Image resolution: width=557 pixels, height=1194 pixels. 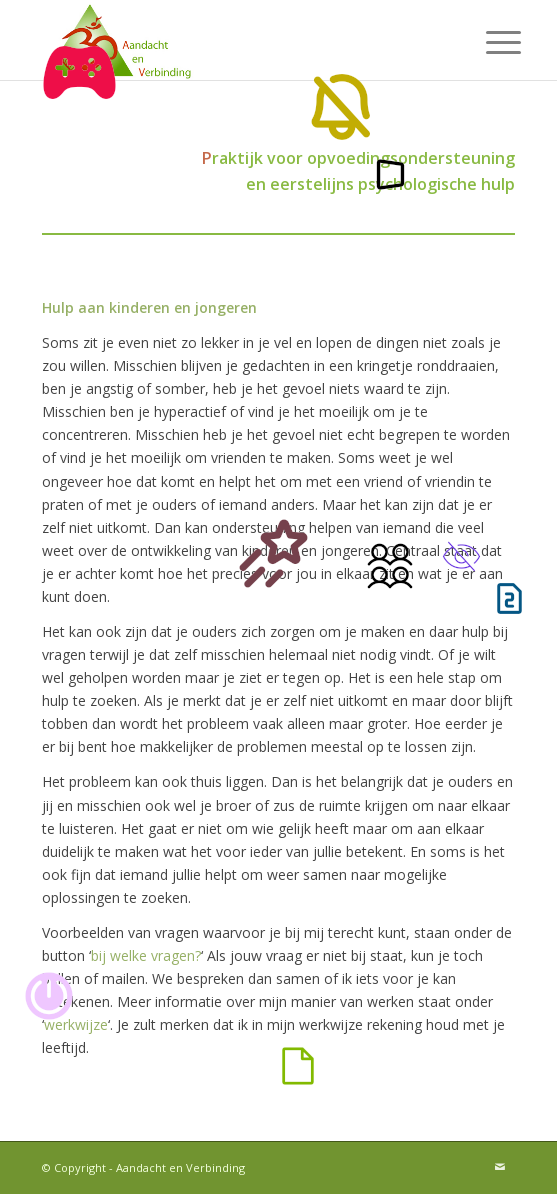 I want to click on view all team members, so click(x=390, y=566).